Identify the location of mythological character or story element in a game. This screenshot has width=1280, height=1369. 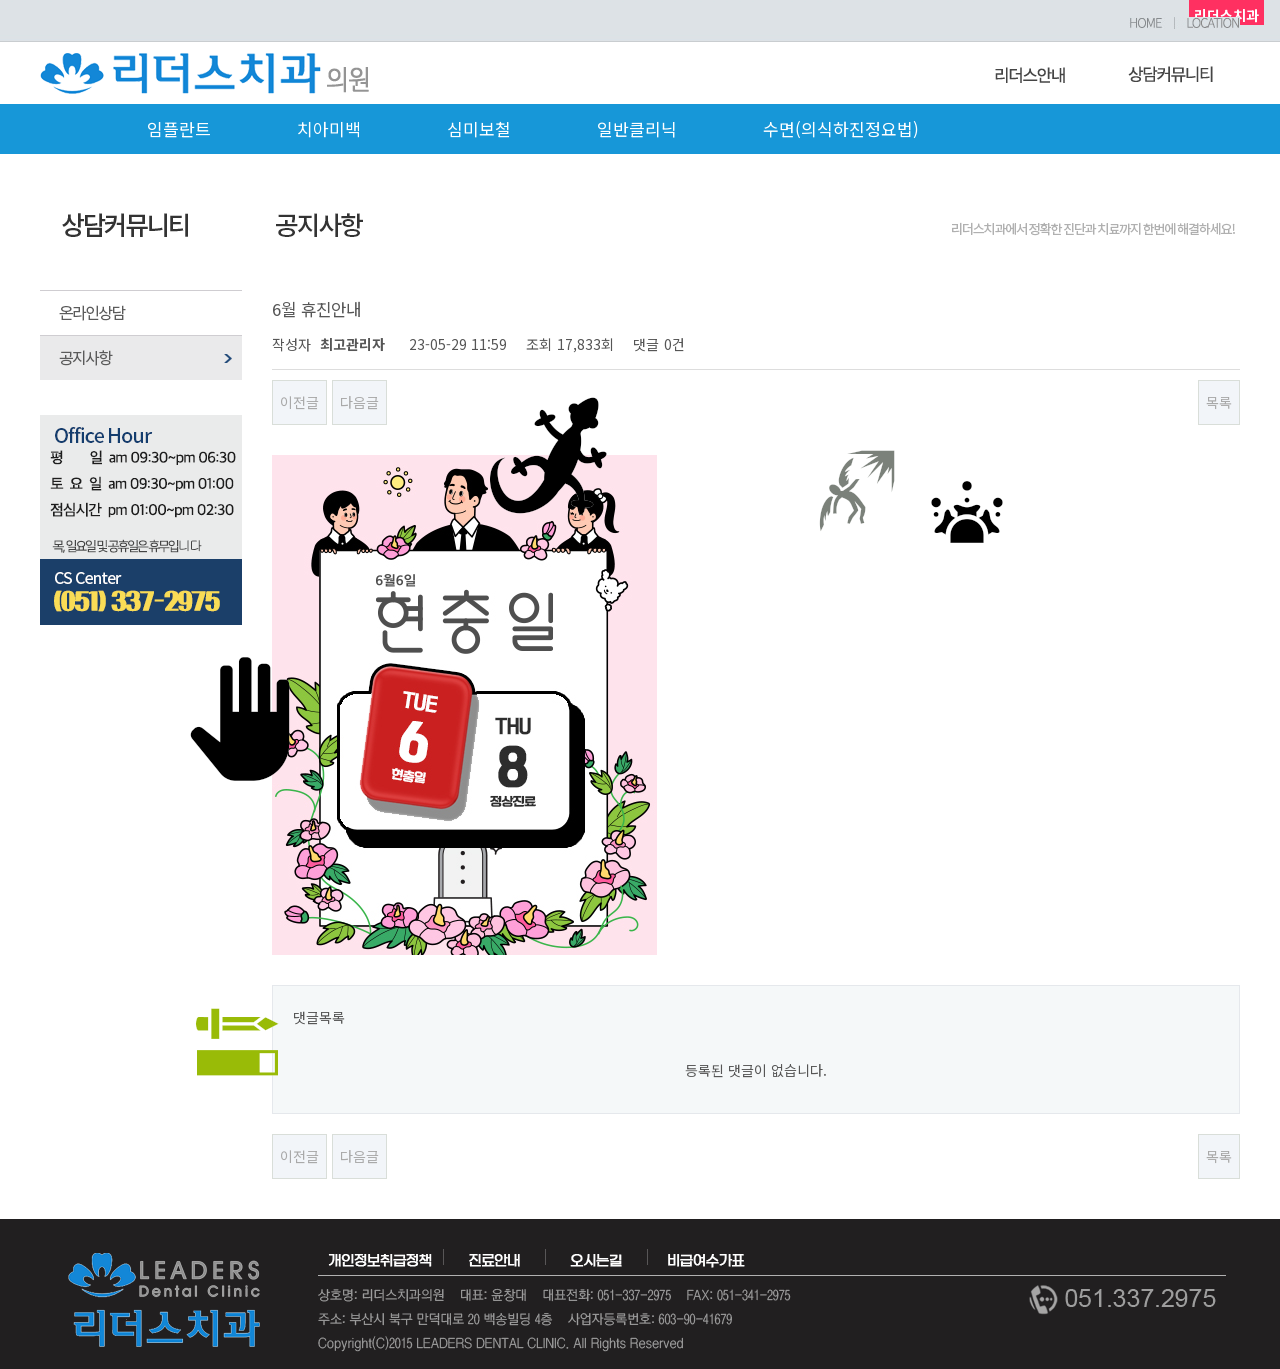
(854, 491).